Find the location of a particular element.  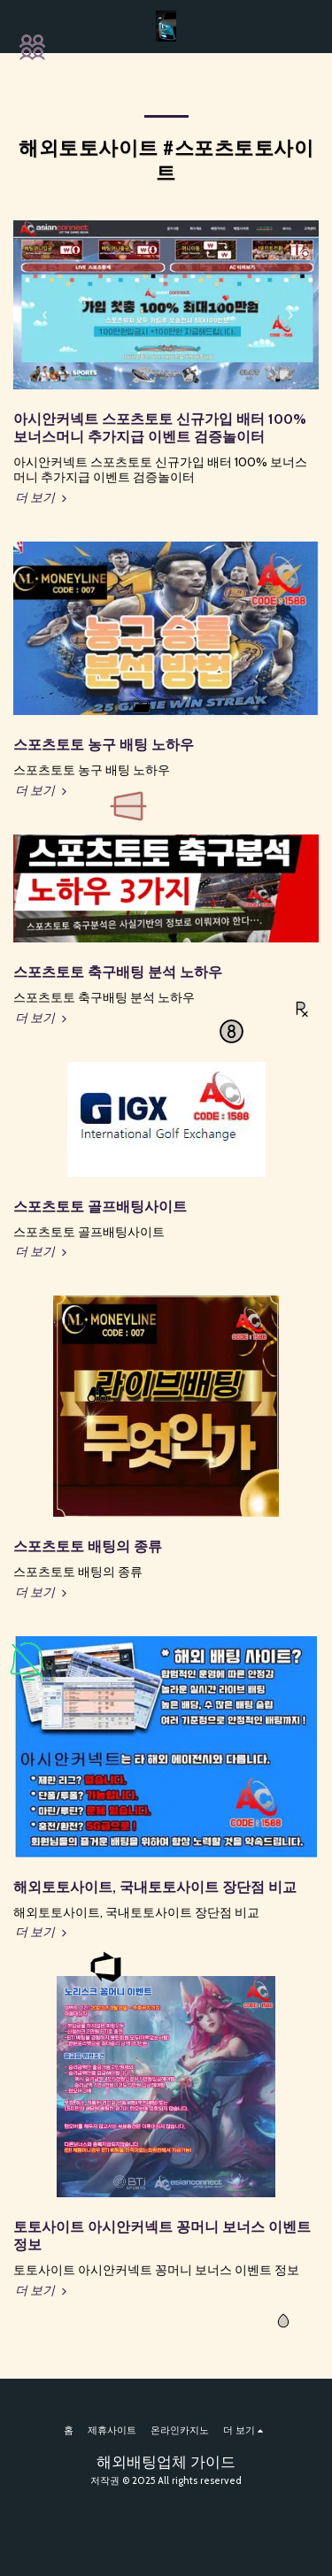

open azure devops integration is located at coordinates (105, 1966).